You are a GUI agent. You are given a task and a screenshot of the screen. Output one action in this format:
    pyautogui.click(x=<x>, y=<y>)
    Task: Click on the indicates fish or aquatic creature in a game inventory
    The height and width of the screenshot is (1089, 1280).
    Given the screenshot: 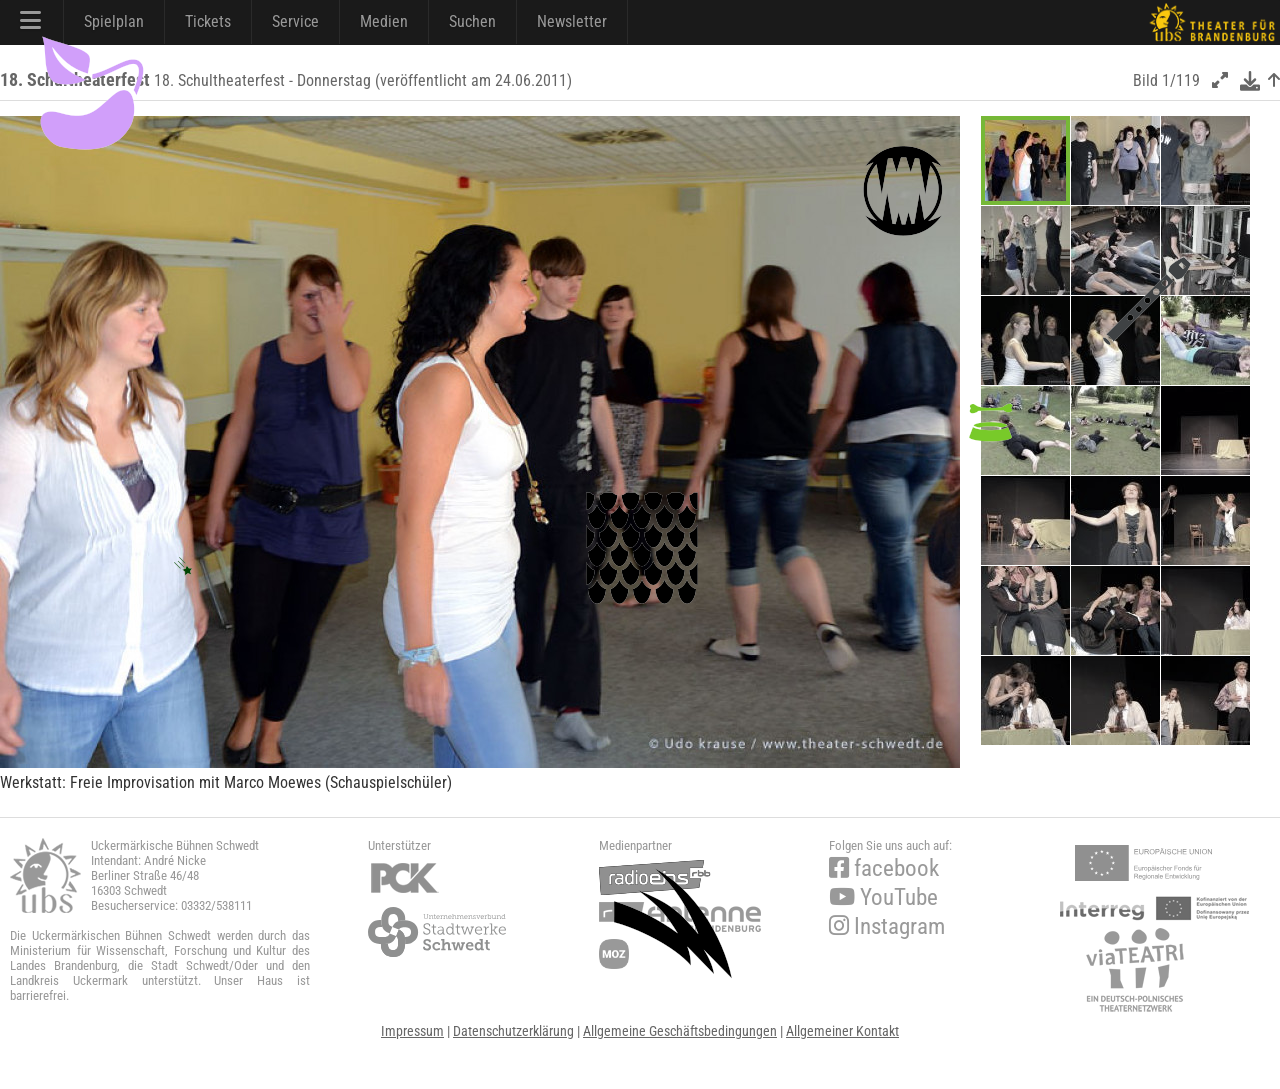 What is the action you would take?
    pyautogui.click(x=642, y=548)
    